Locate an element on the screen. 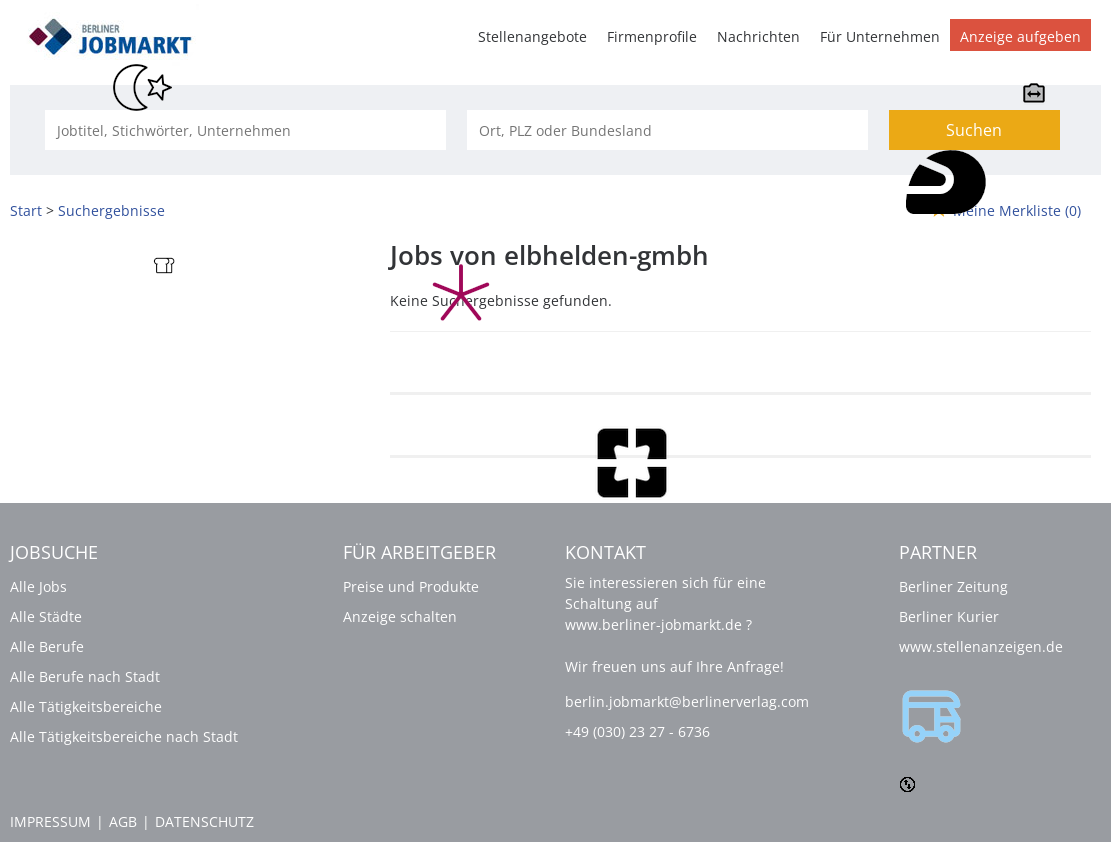 The width and height of the screenshot is (1111, 842). swap or reorder items vertically is located at coordinates (907, 784).